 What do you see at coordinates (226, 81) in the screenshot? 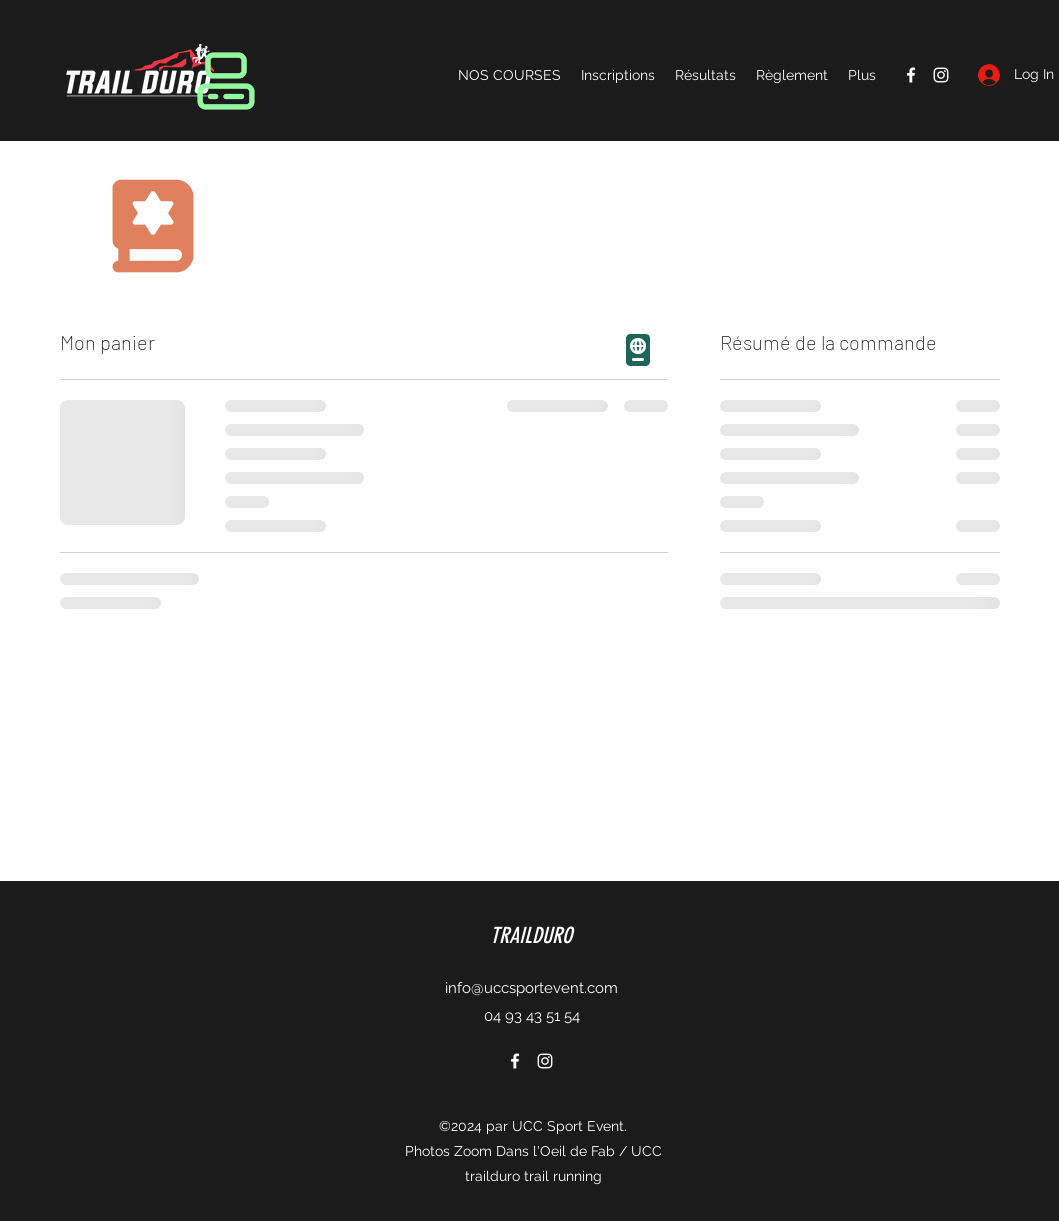
I see `access desktop or computer settings` at bounding box center [226, 81].